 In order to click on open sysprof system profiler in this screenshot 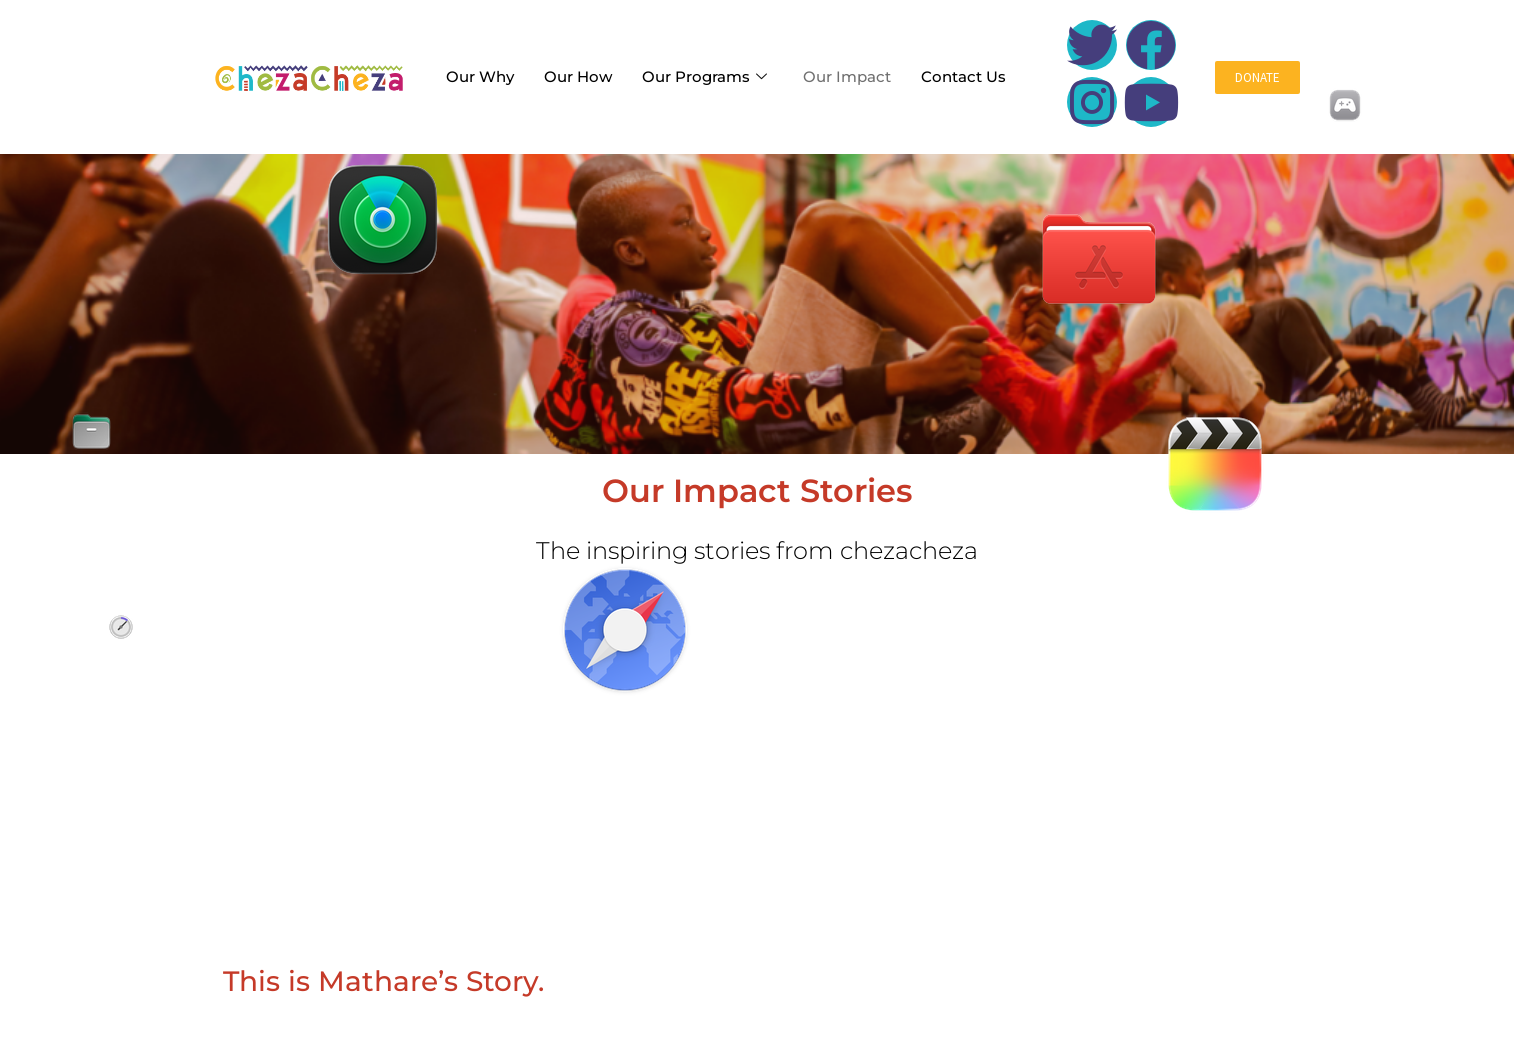, I will do `click(121, 627)`.